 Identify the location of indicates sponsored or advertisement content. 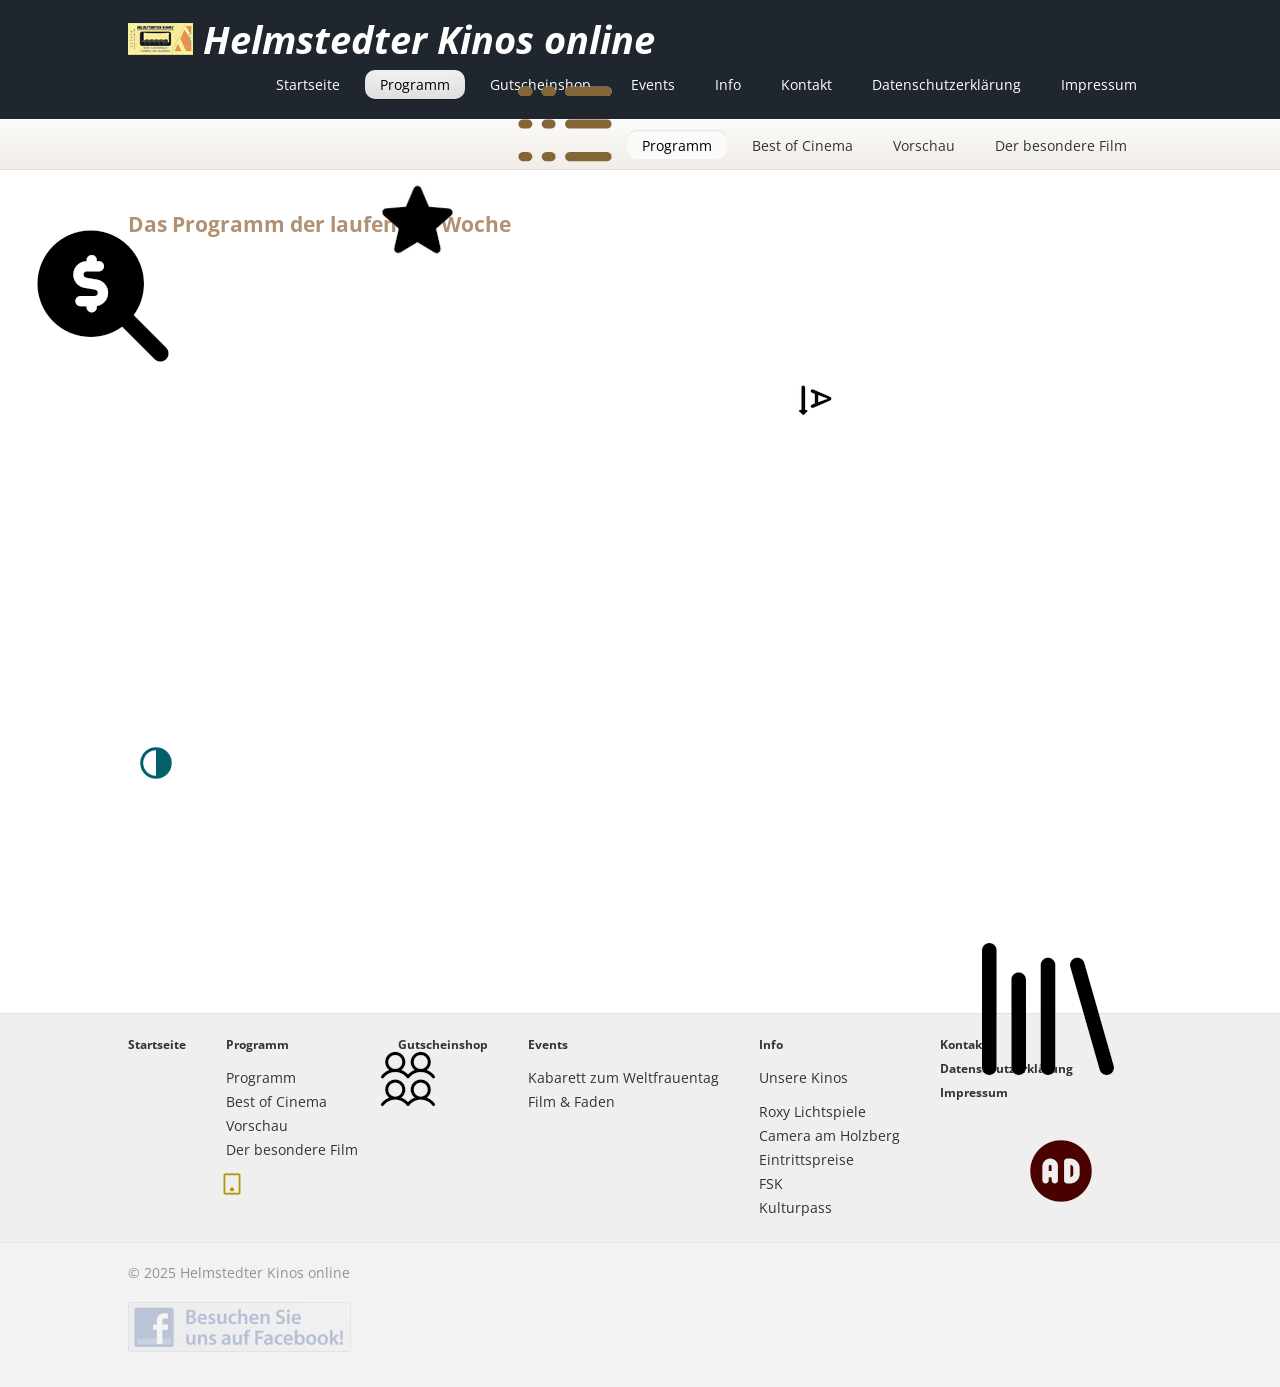
(1061, 1171).